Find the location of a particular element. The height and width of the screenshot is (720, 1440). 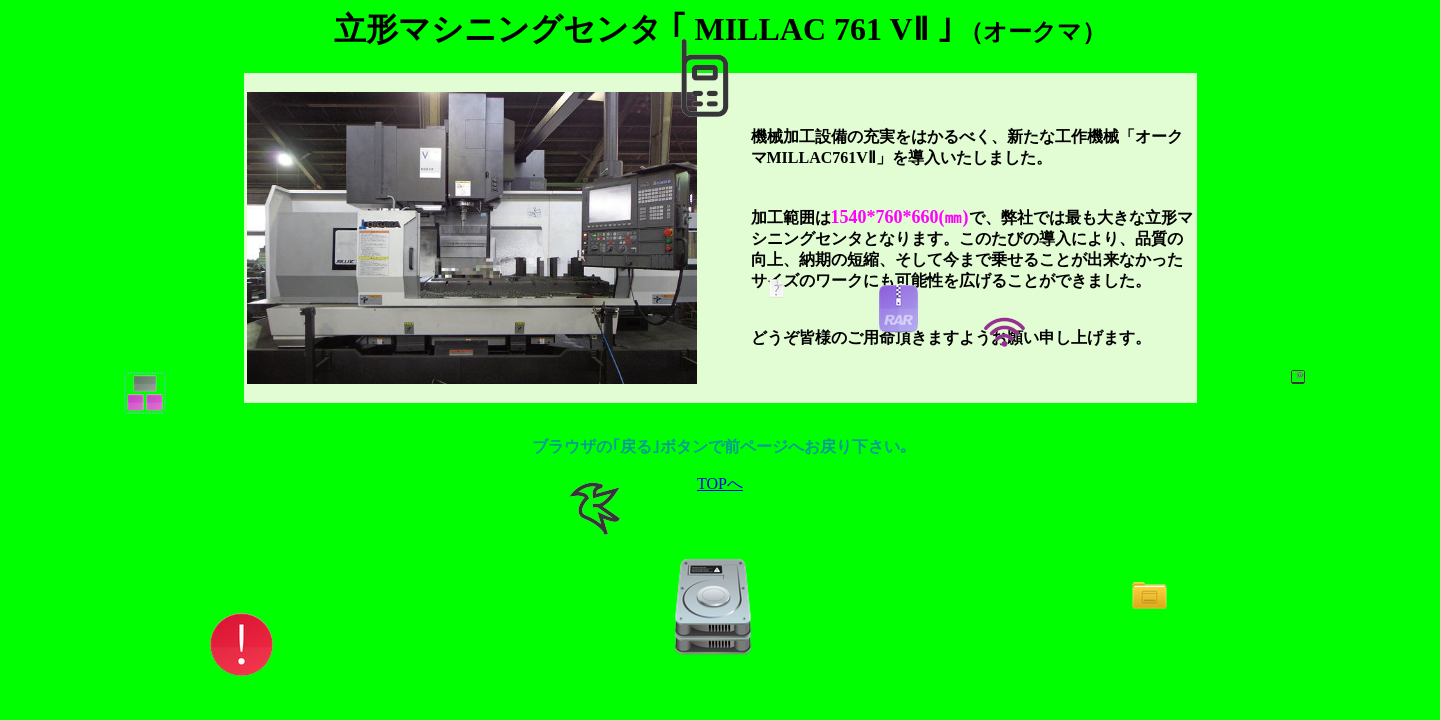

access multiple connected storage drives is located at coordinates (713, 607).